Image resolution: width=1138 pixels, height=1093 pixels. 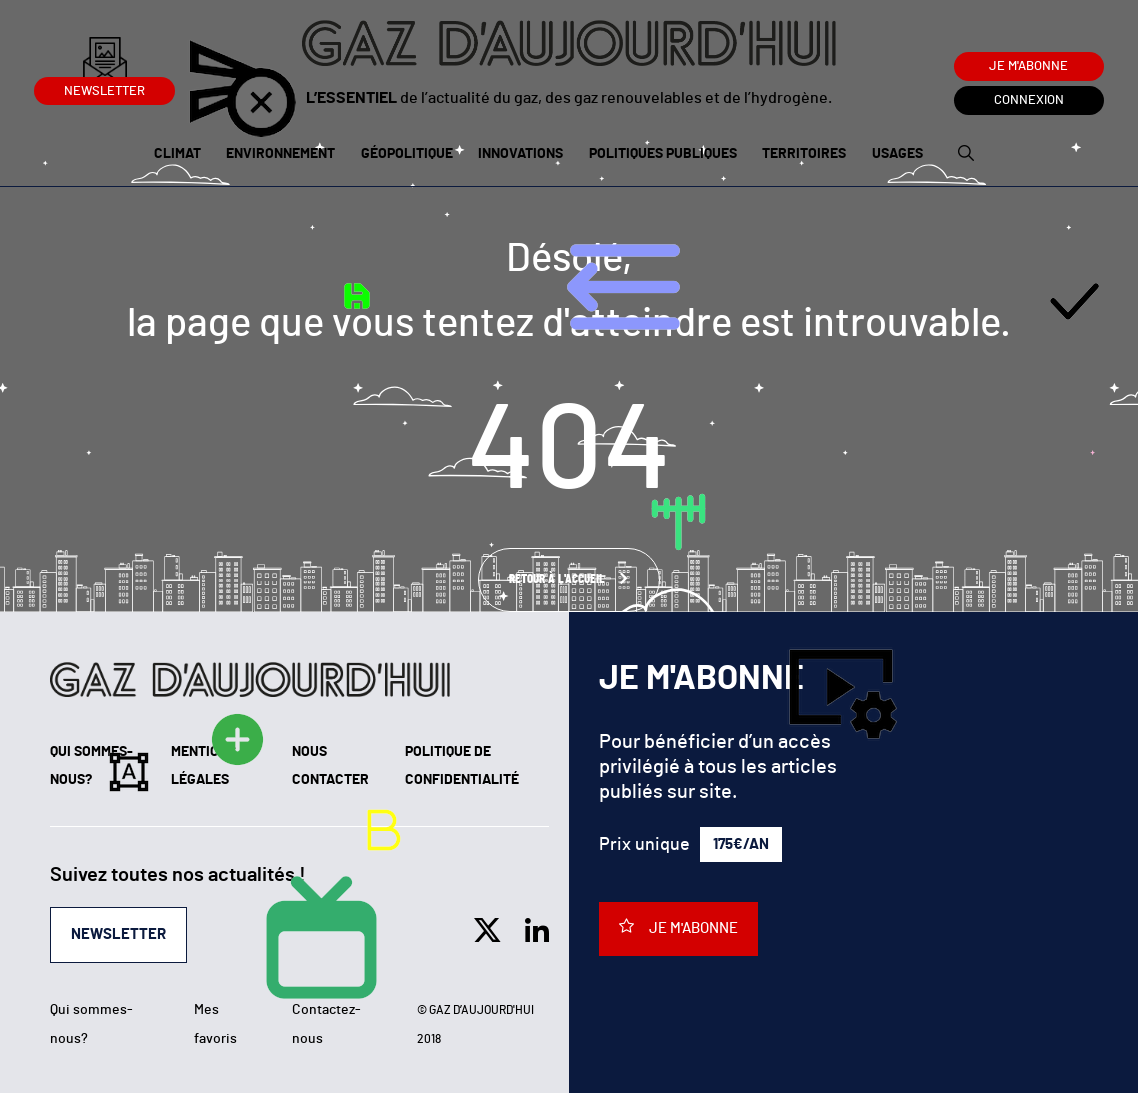 I want to click on format or edit text box properties, so click(x=129, y=772).